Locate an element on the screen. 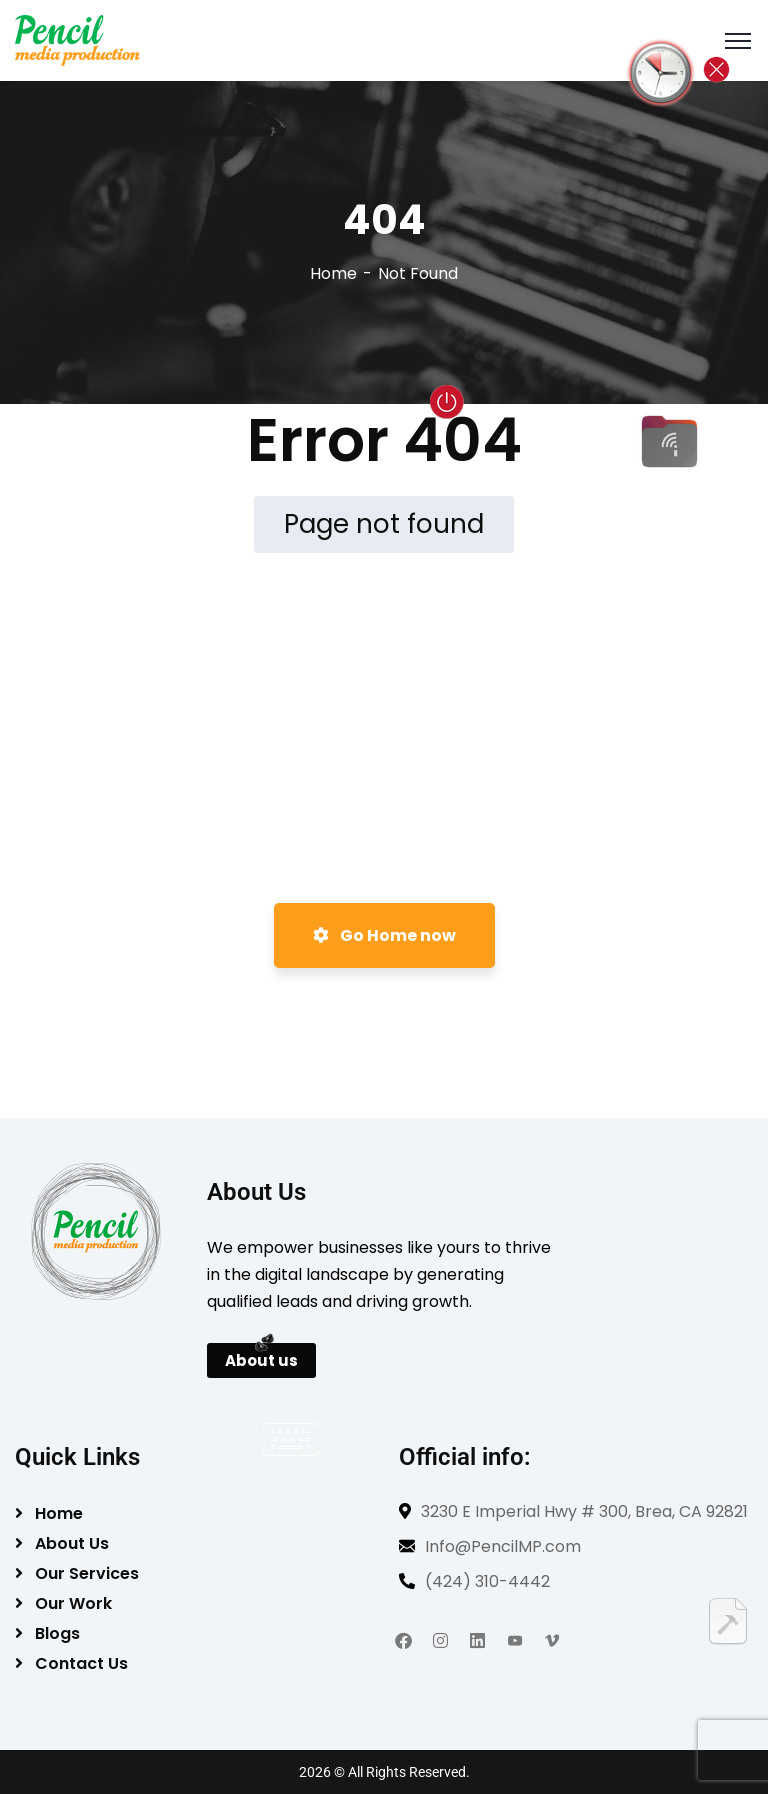 The image size is (768, 1794). shut down or power off the system is located at coordinates (447, 402).